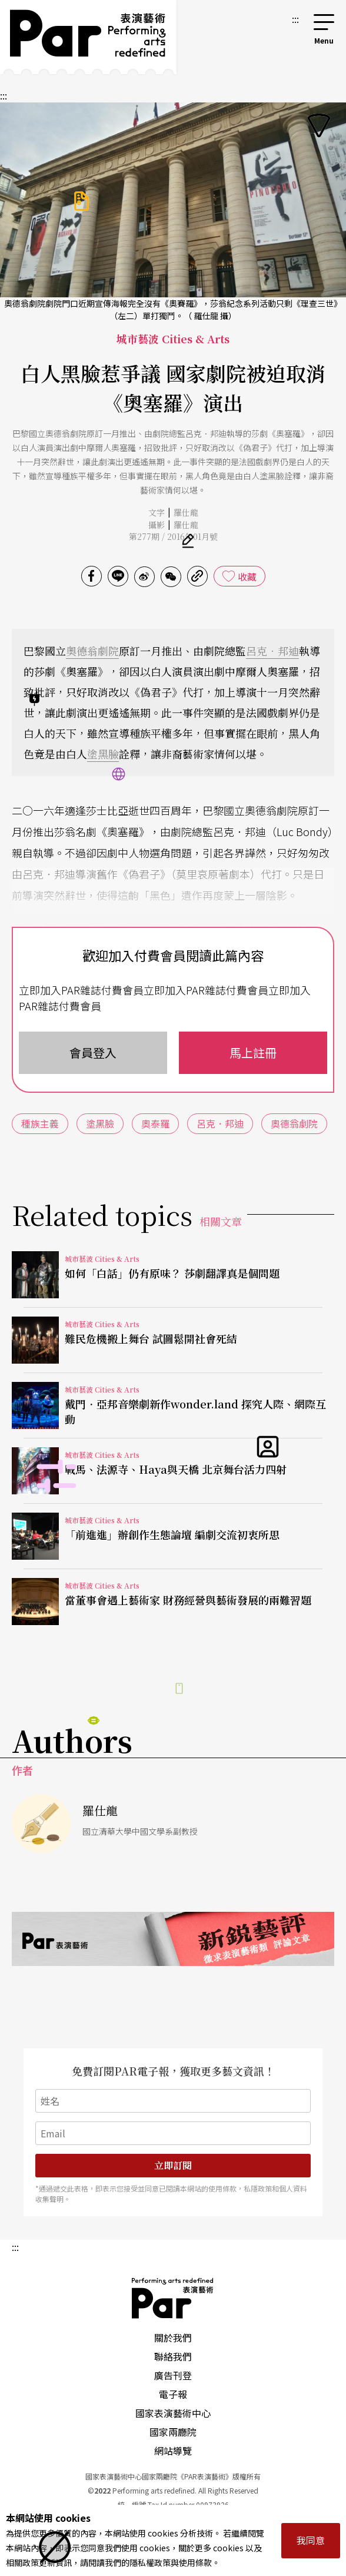 The width and height of the screenshot is (346, 2576). I want to click on access device camera settings, so click(179, 1688).